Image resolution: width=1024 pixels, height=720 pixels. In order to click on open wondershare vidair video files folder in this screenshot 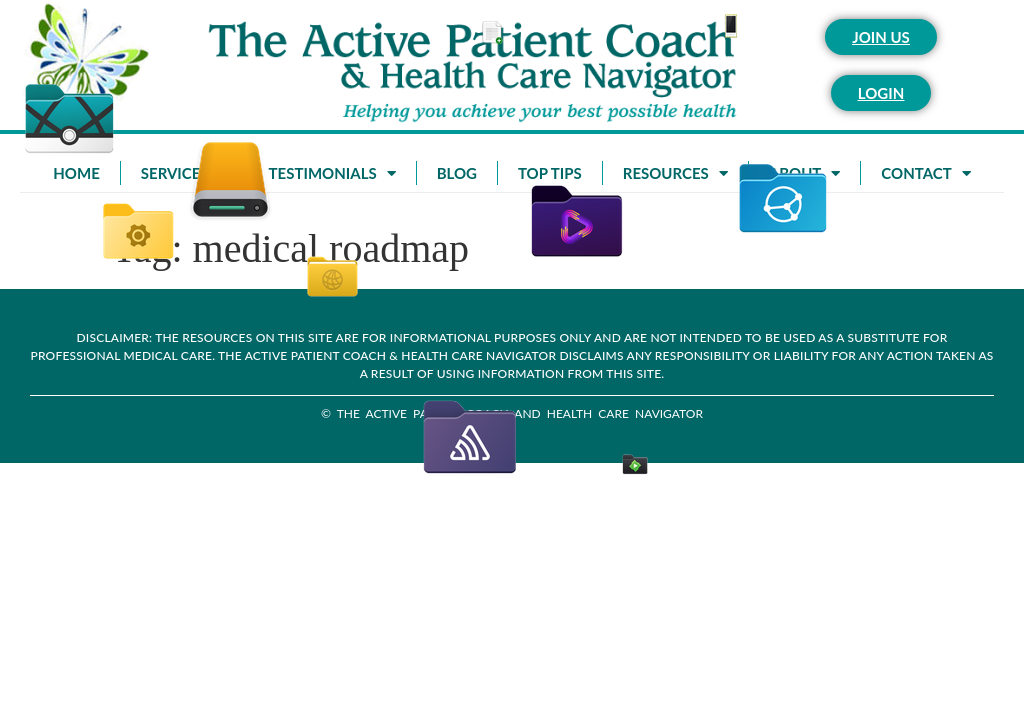, I will do `click(576, 223)`.